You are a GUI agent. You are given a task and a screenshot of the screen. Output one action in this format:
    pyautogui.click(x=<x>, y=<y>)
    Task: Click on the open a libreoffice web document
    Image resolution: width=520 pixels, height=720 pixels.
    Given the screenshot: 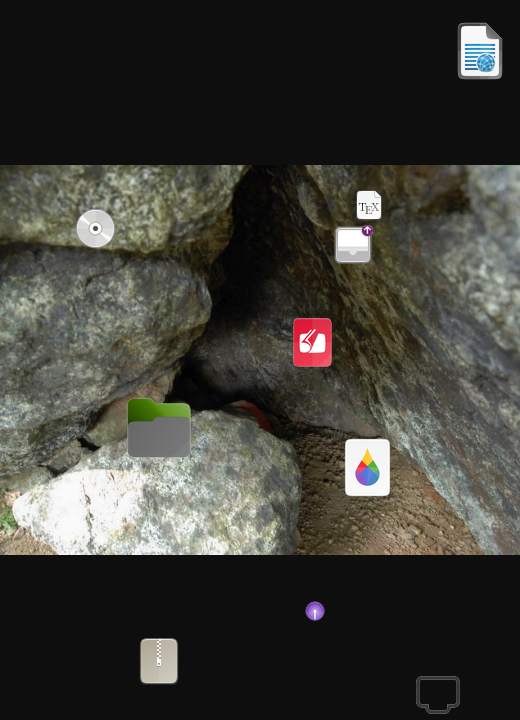 What is the action you would take?
    pyautogui.click(x=480, y=51)
    